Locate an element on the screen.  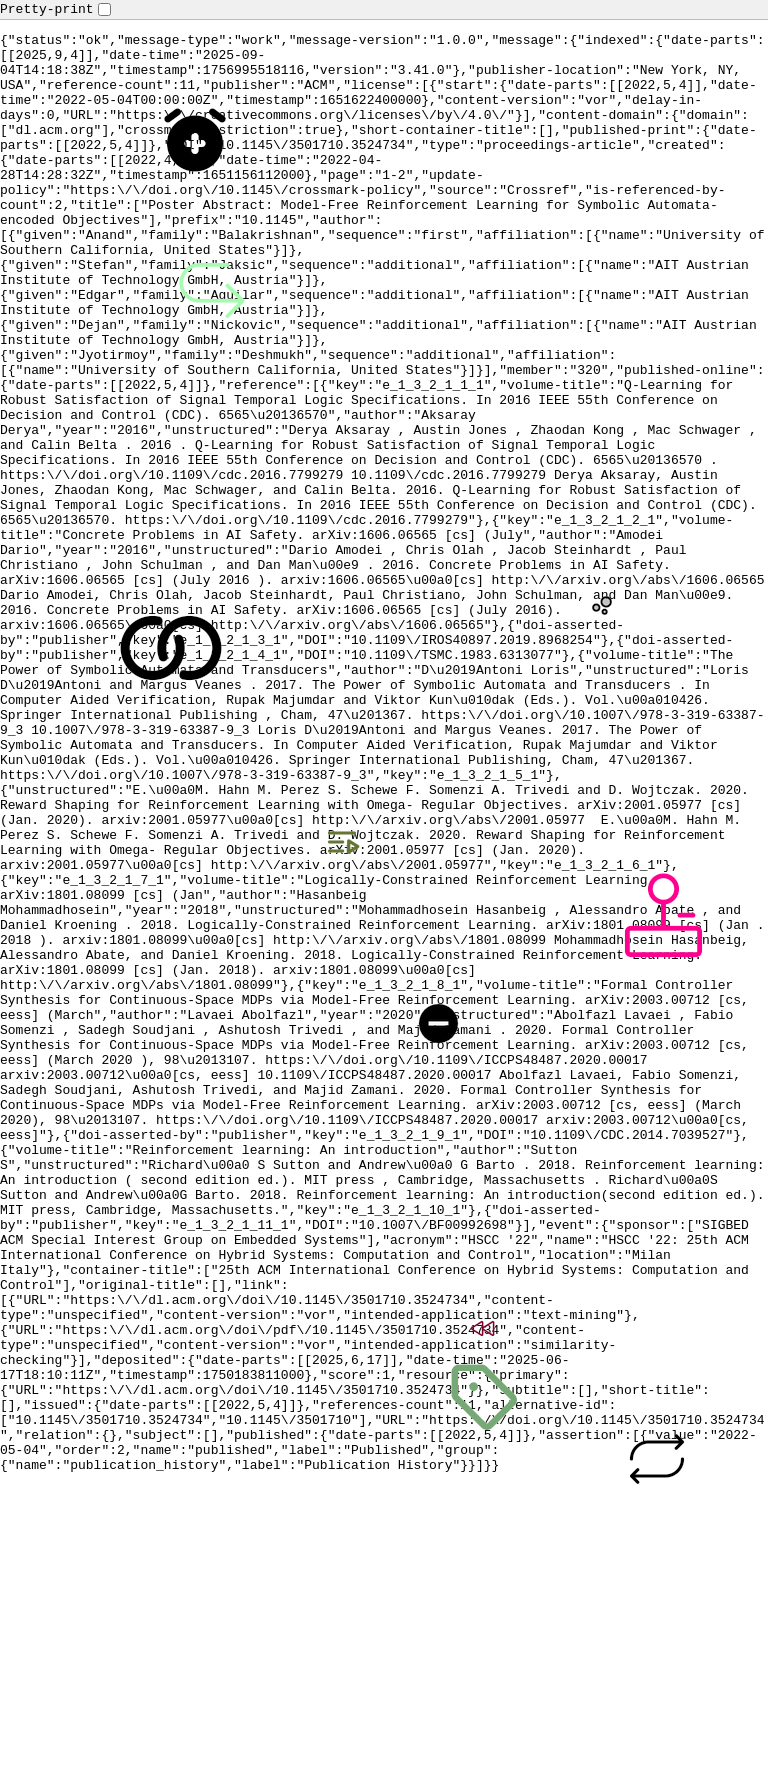
enable repeat mode for media playback is located at coordinates (657, 1459).